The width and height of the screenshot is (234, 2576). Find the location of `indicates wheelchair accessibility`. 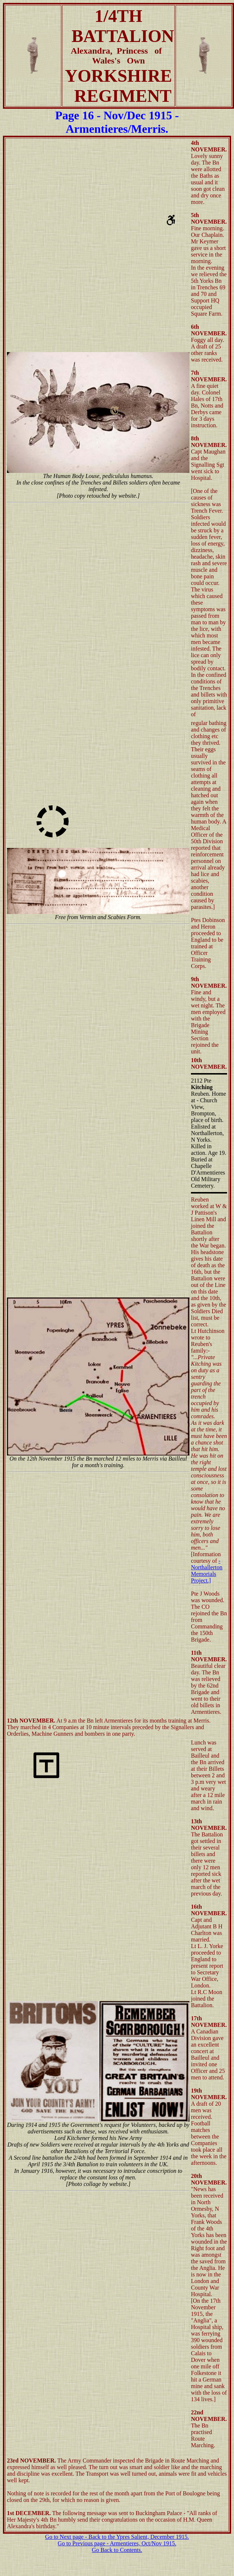

indicates wheelchair accessibility is located at coordinates (171, 220).